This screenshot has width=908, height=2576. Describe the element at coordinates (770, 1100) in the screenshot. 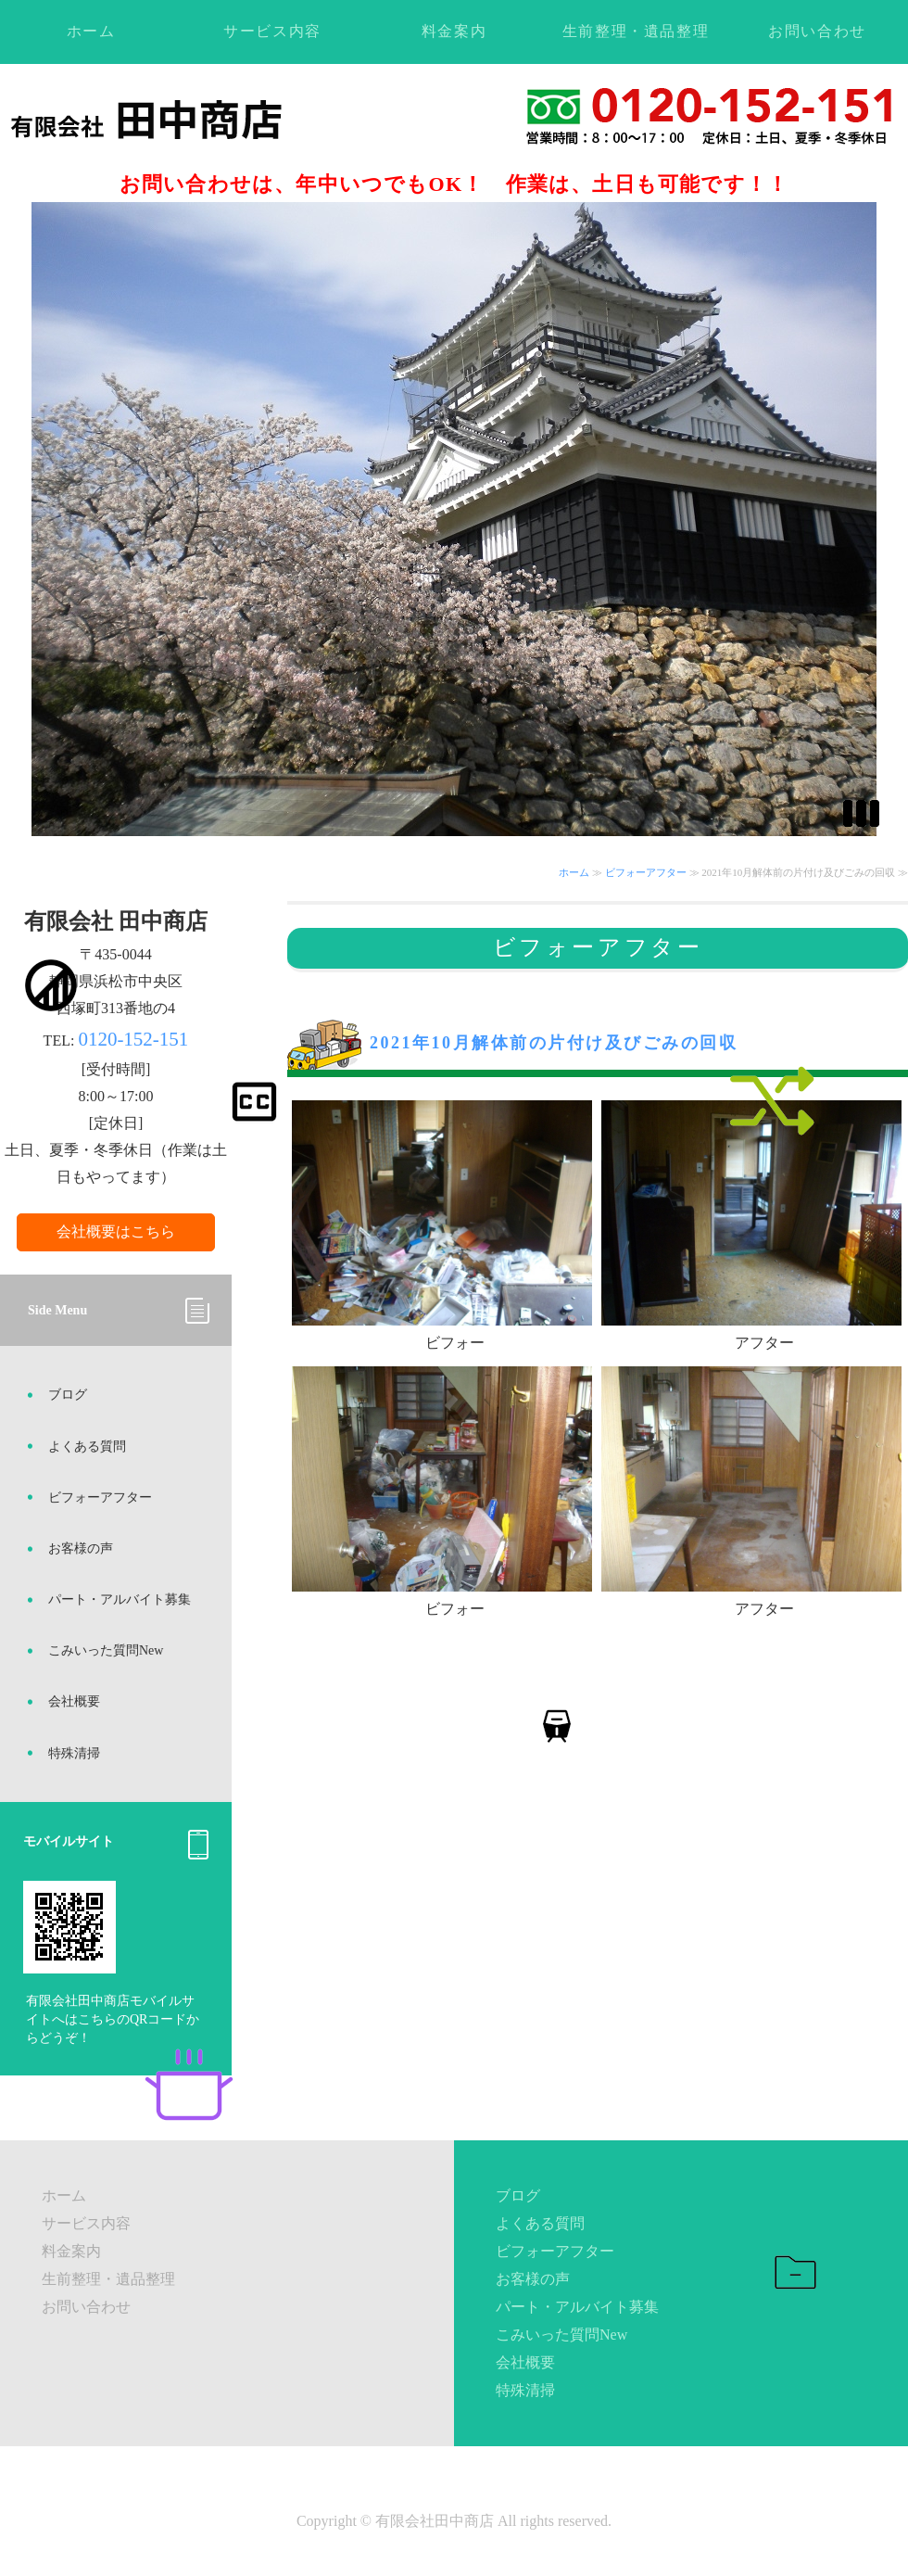

I see `shuffle or randomize playback order` at that location.